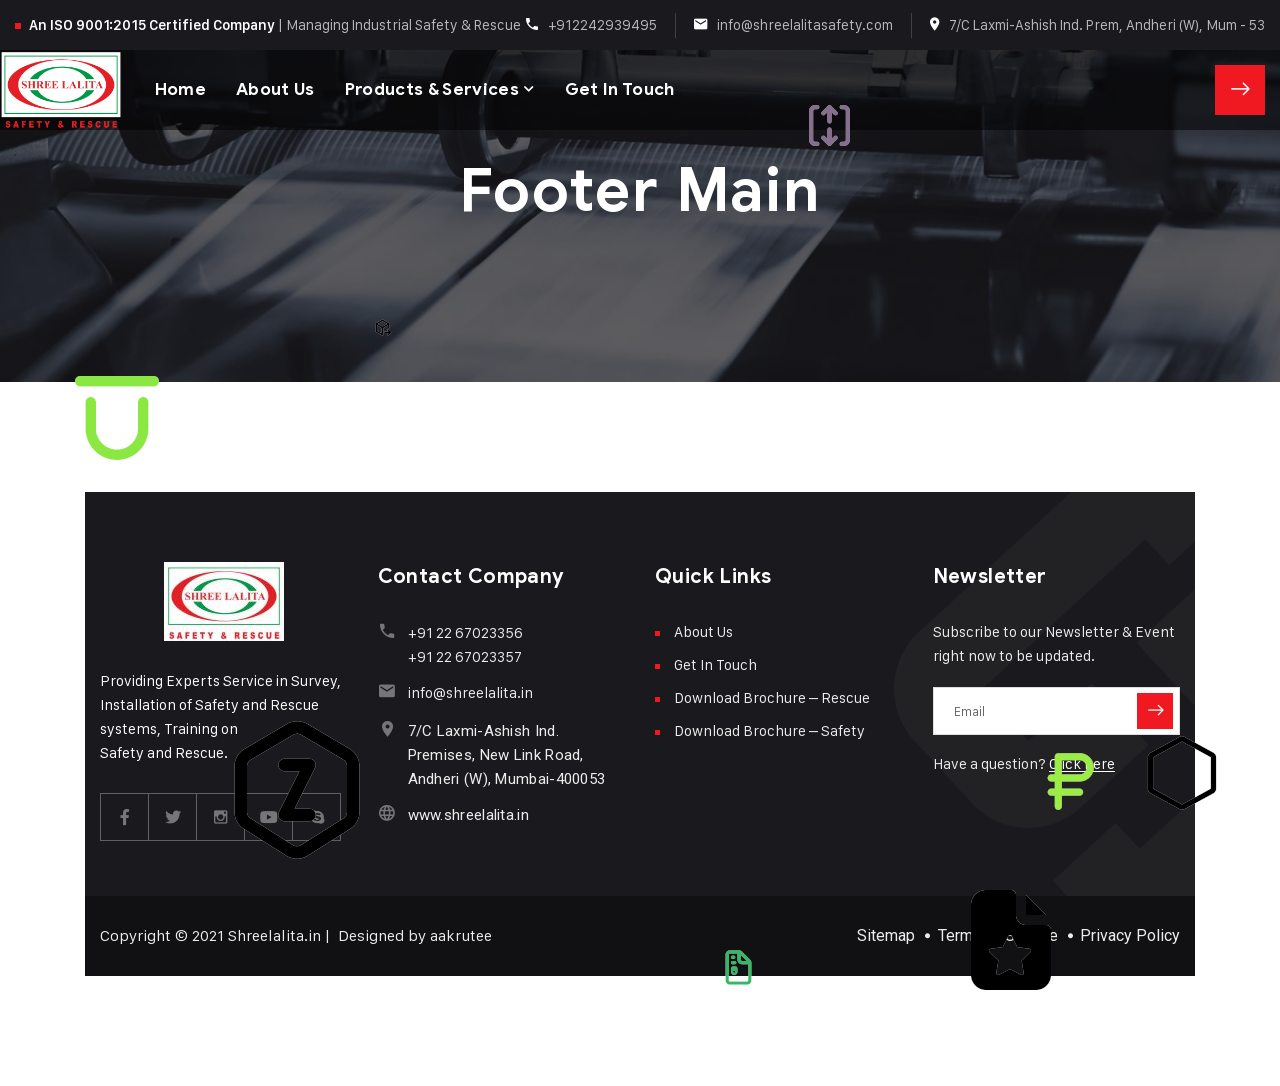 The image size is (1280, 1086). Describe the element at coordinates (382, 327) in the screenshot. I see `export or send a package` at that location.